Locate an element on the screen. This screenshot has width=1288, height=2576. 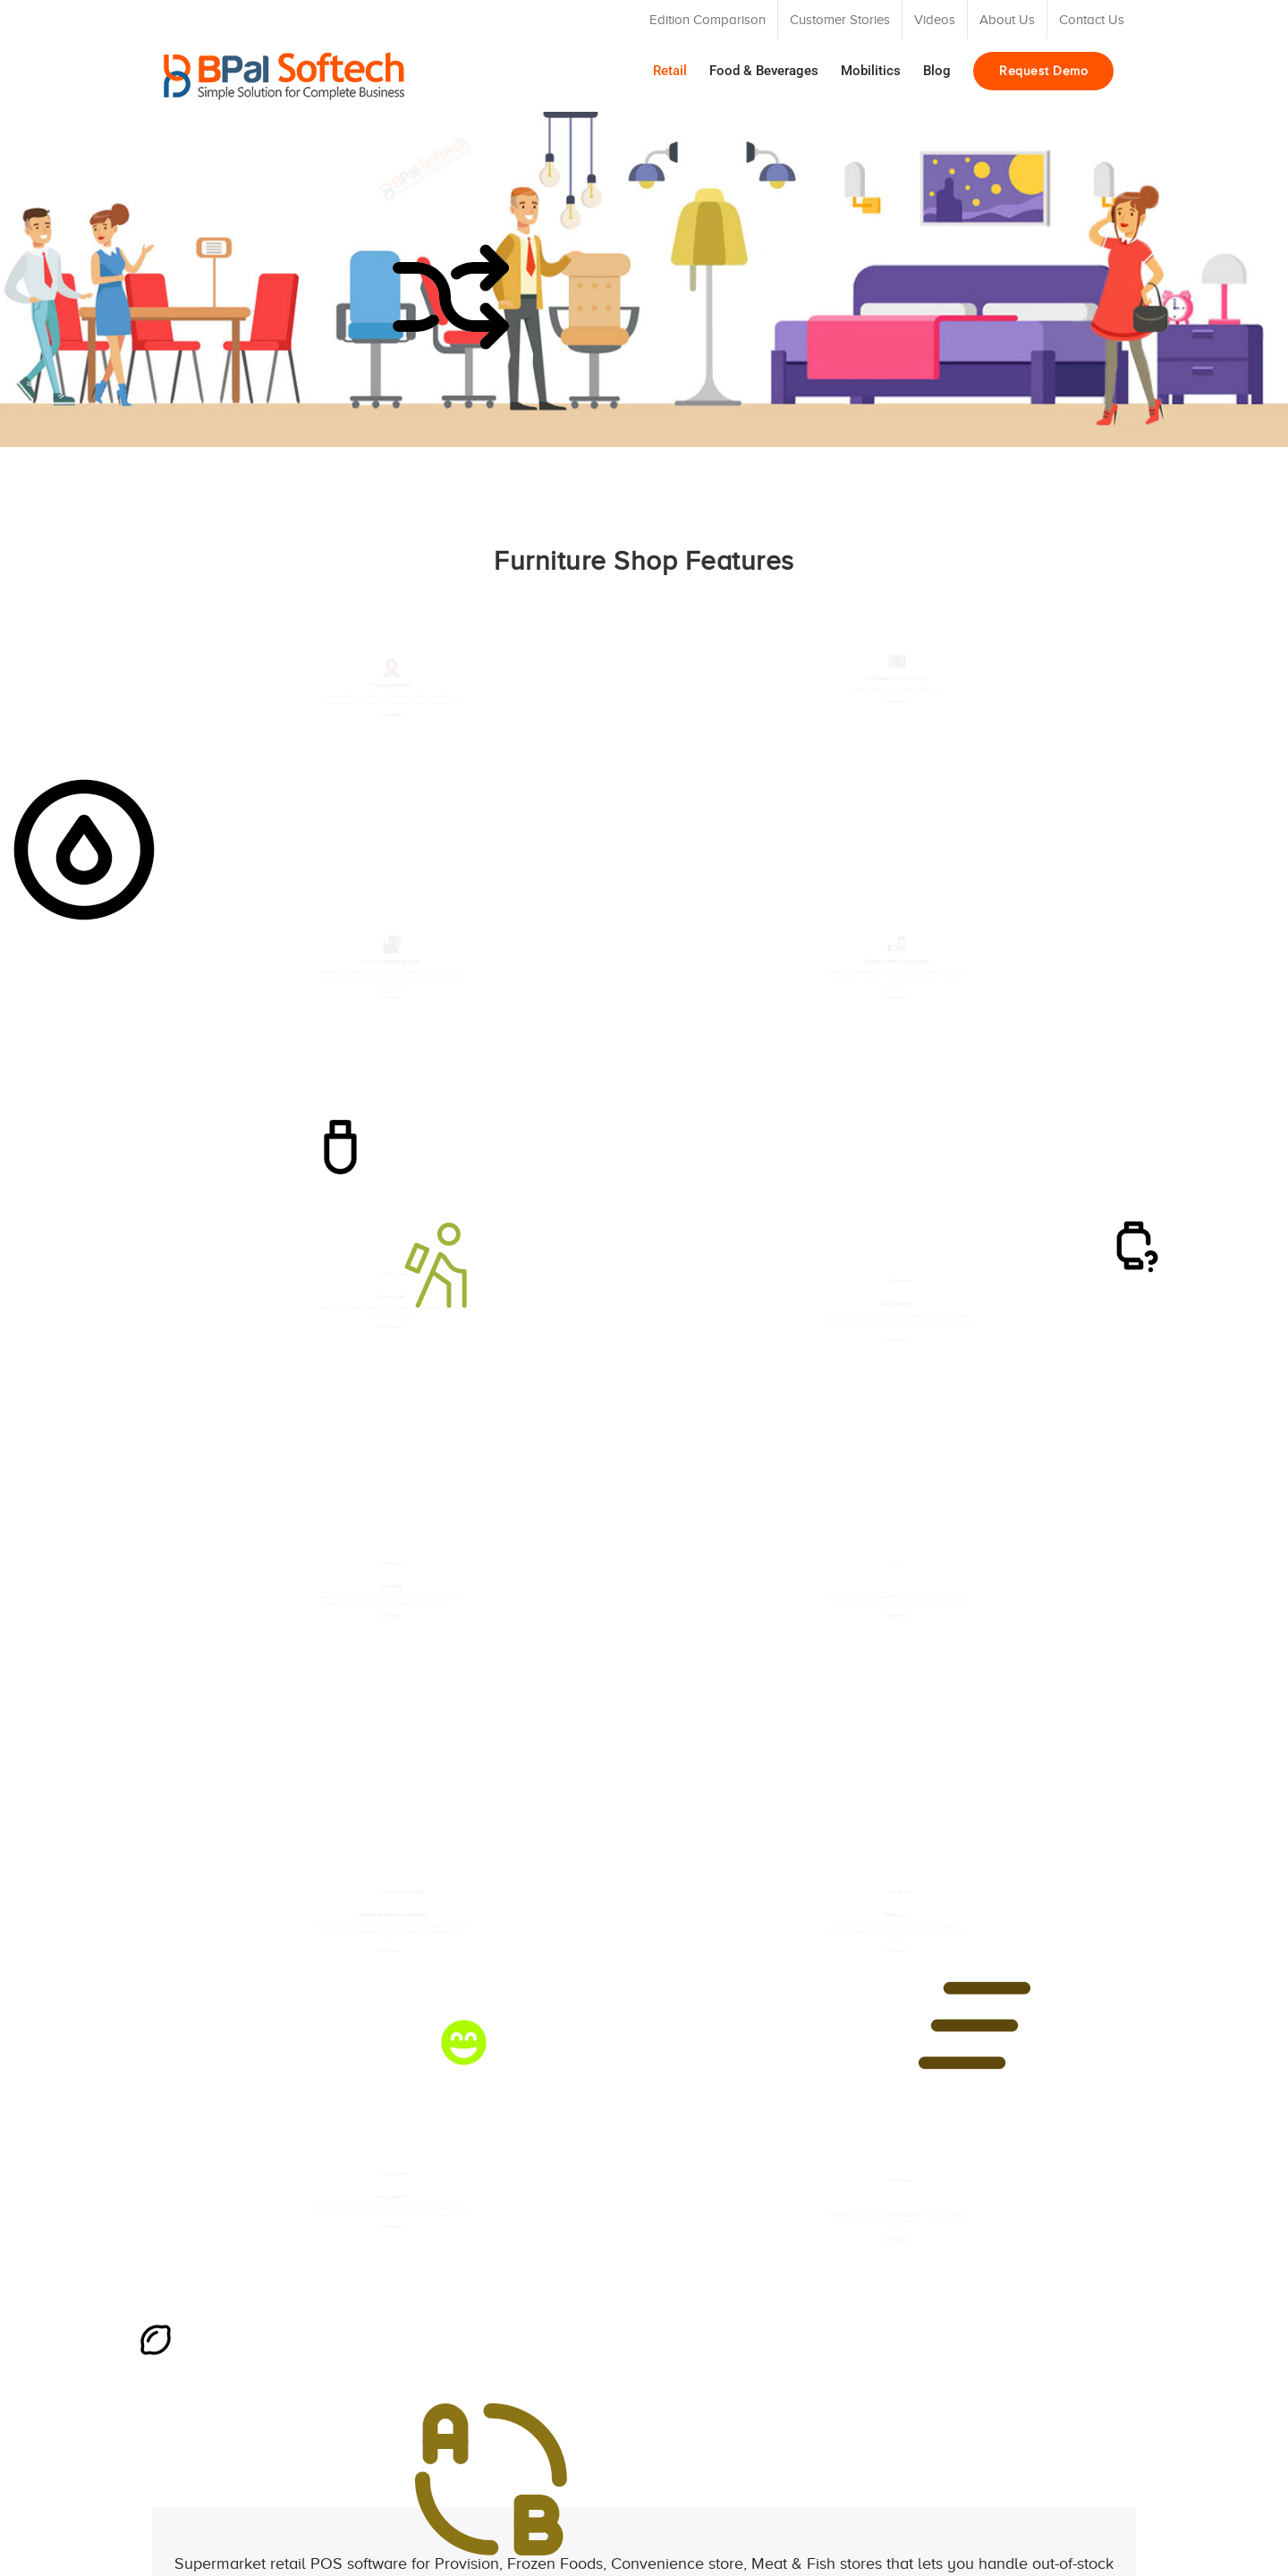
indicates fresh or organic content is located at coordinates (156, 2340).